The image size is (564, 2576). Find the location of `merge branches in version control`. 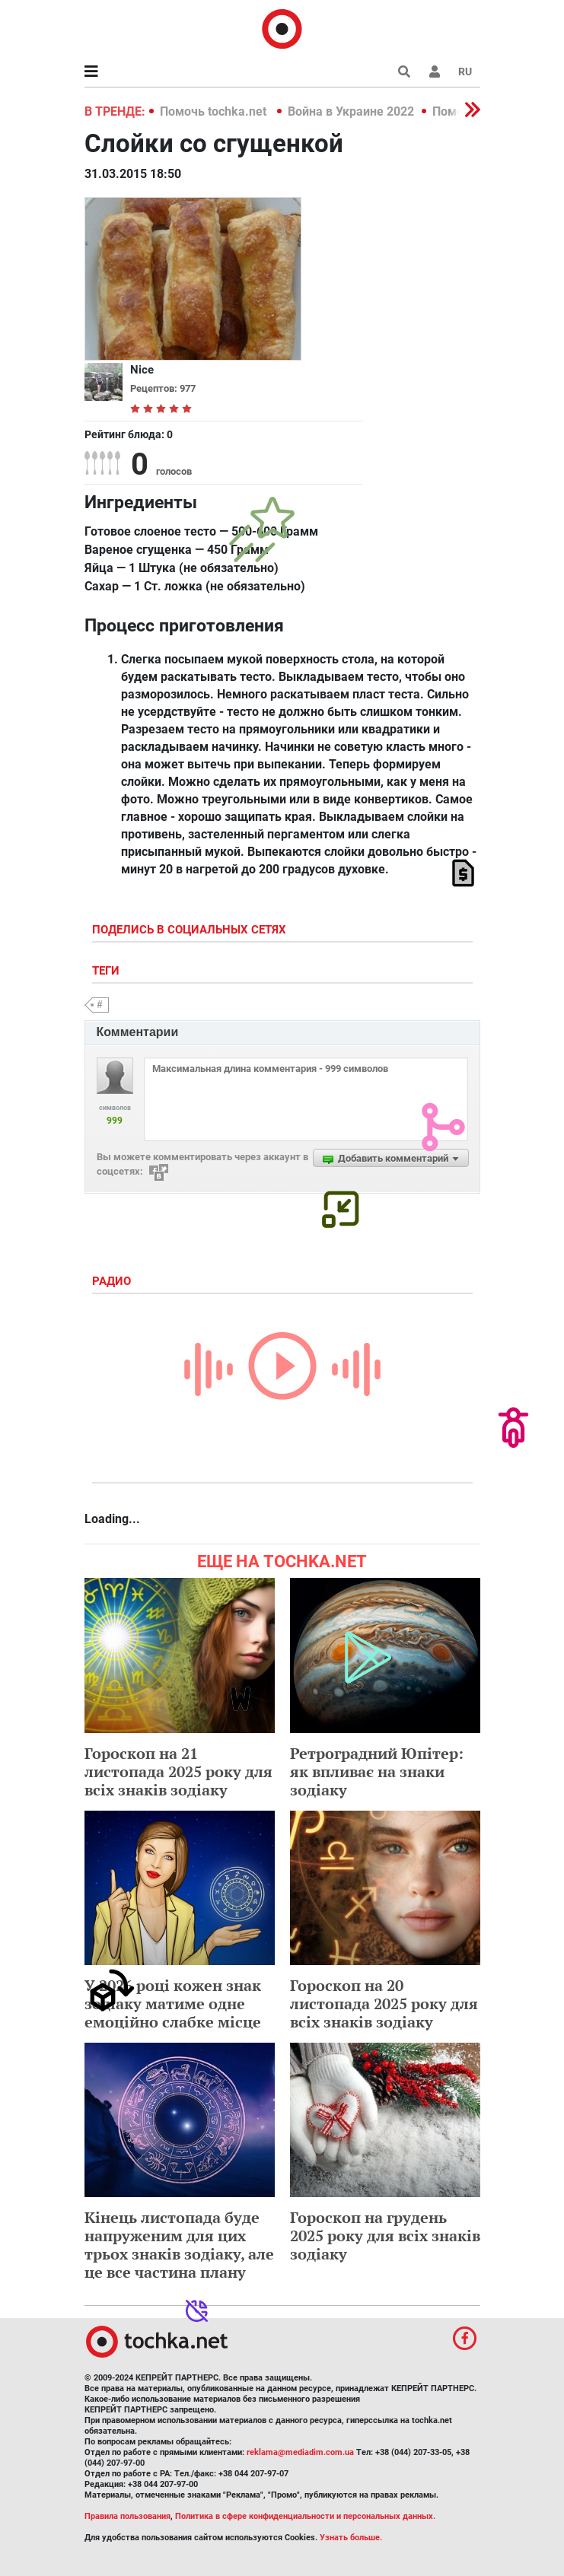

merge branches in version control is located at coordinates (443, 1127).